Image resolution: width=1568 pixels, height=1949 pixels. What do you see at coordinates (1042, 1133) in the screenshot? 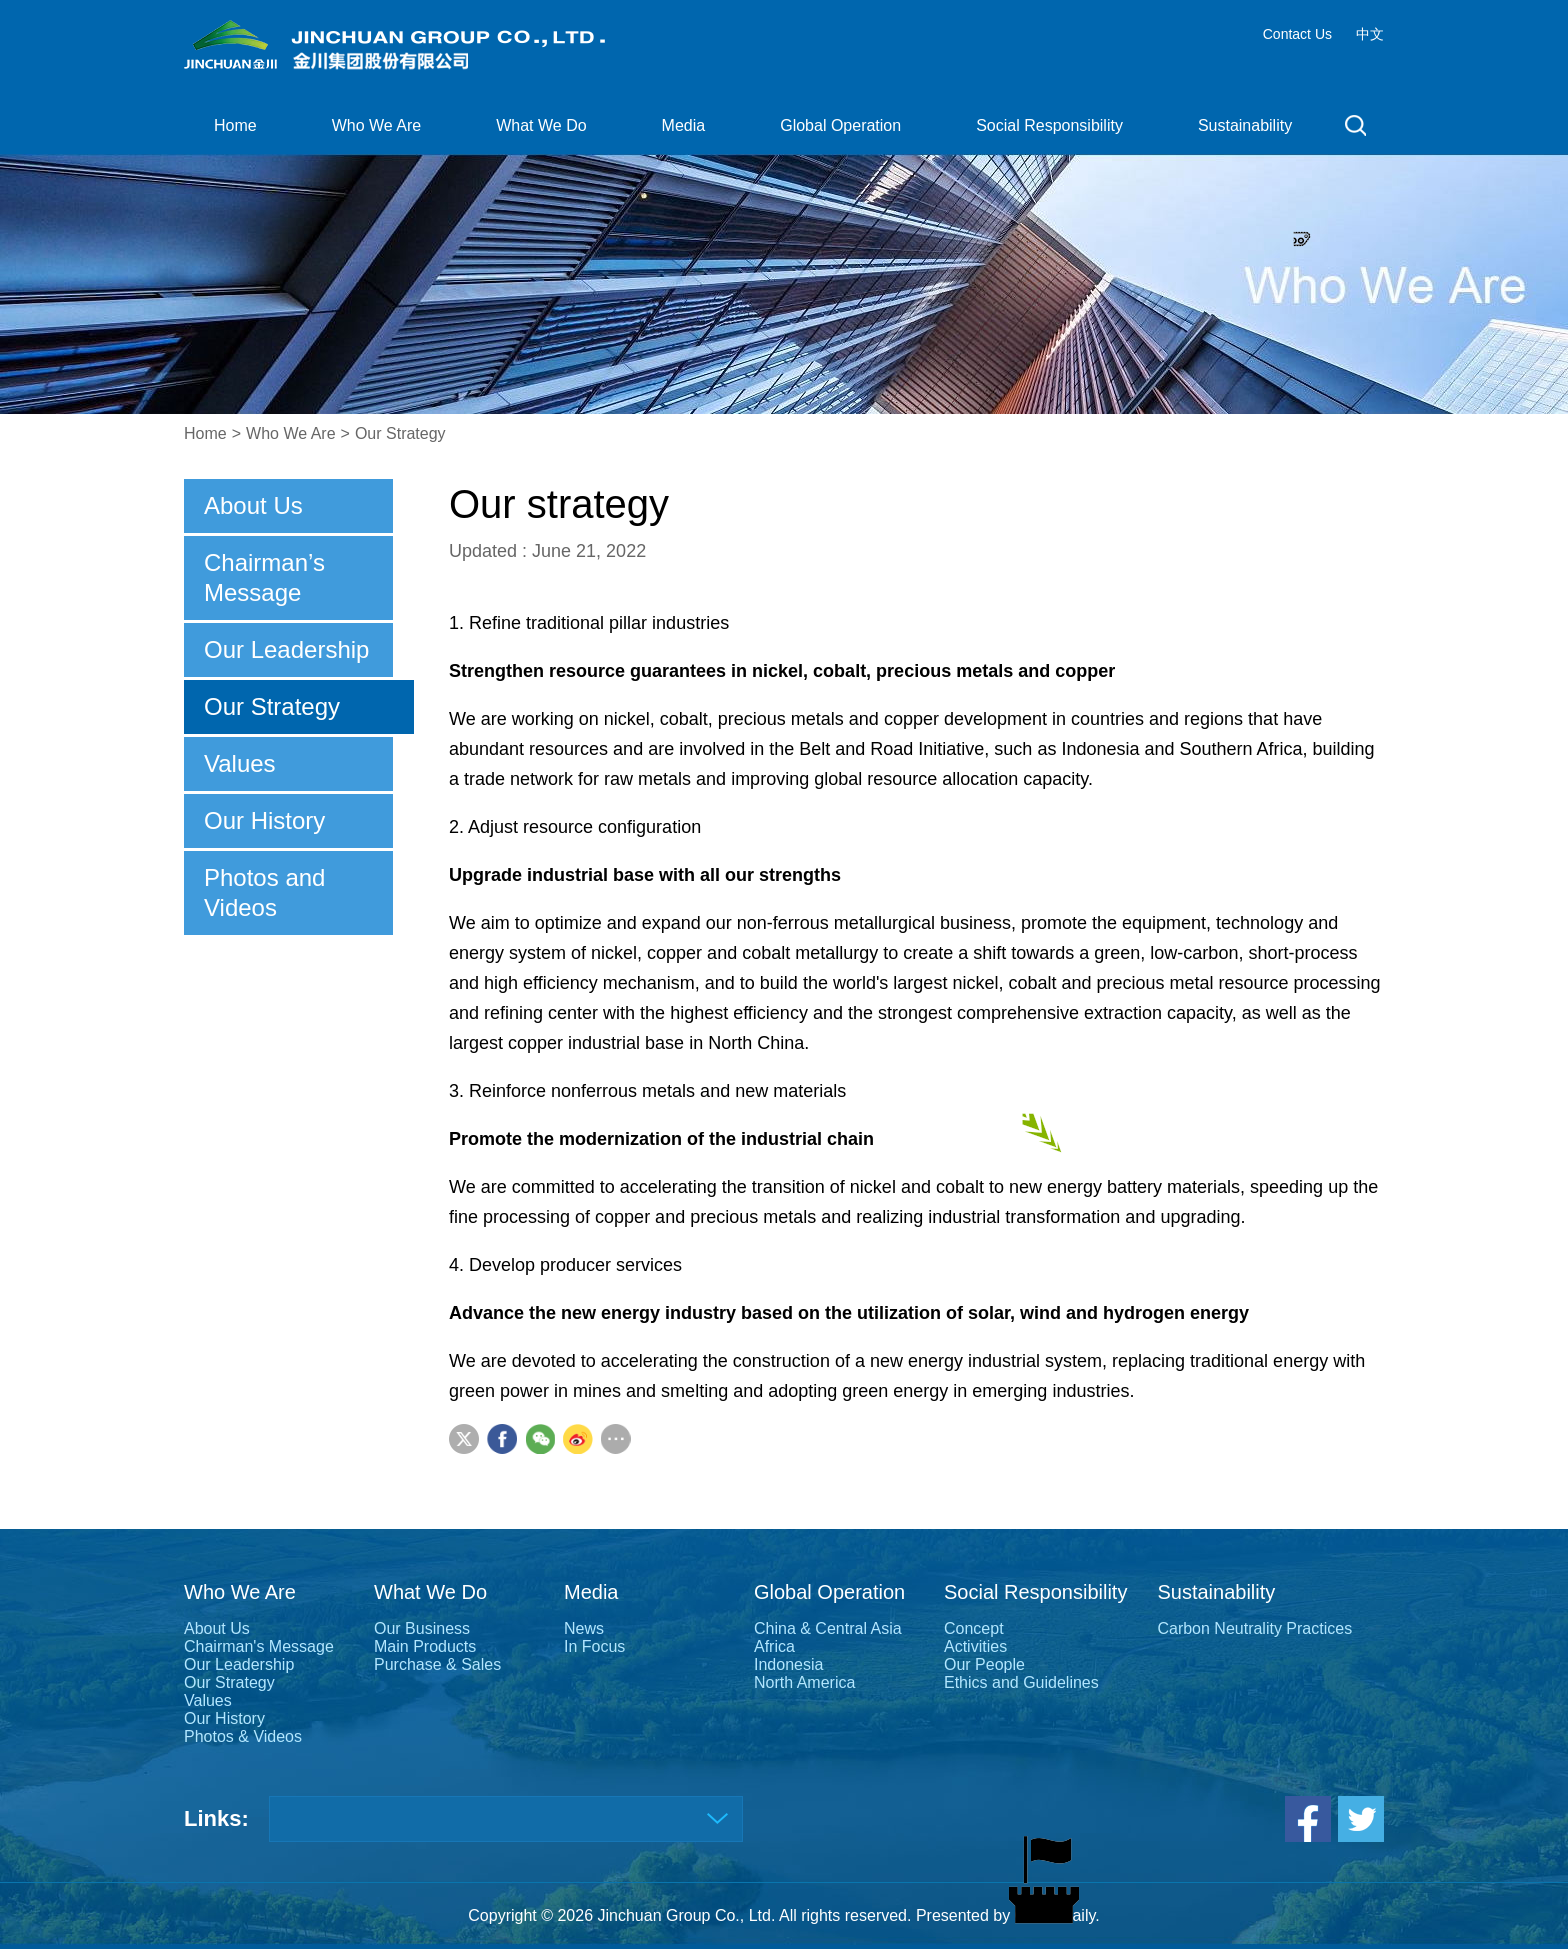
I see `indicates a combo attack or chain skill` at bounding box center [1042, 1133].